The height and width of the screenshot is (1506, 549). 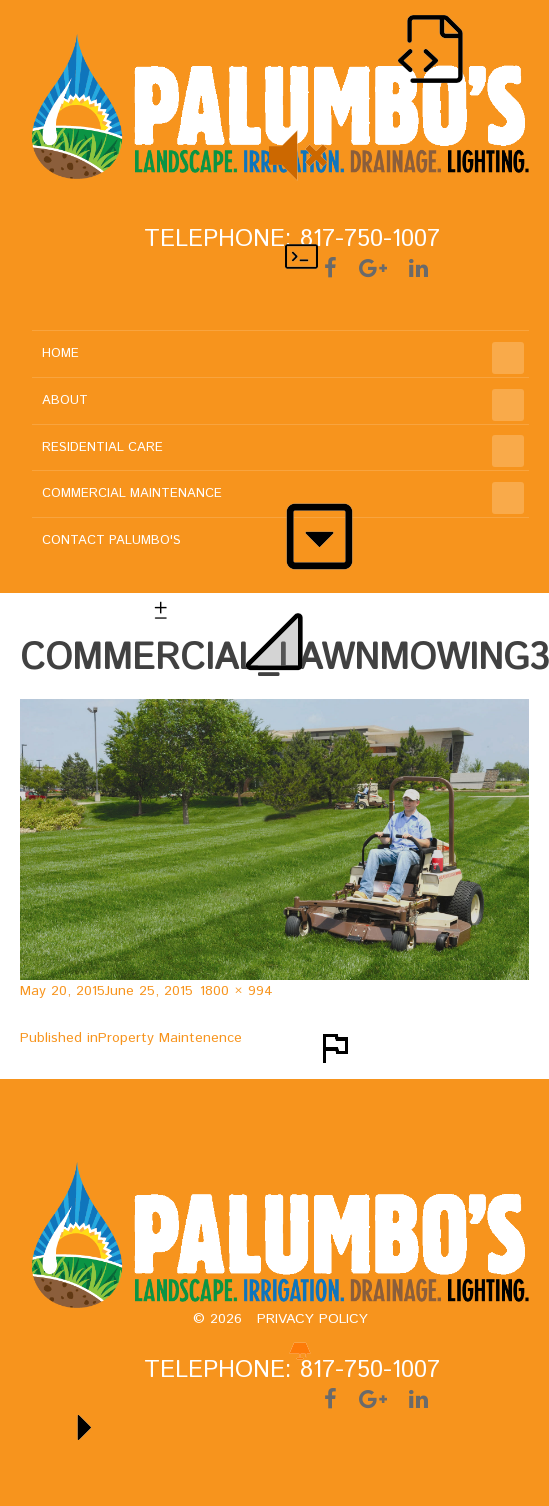 I want to click on flag or mark an item for follow-up, so click(x=334, y=1047).